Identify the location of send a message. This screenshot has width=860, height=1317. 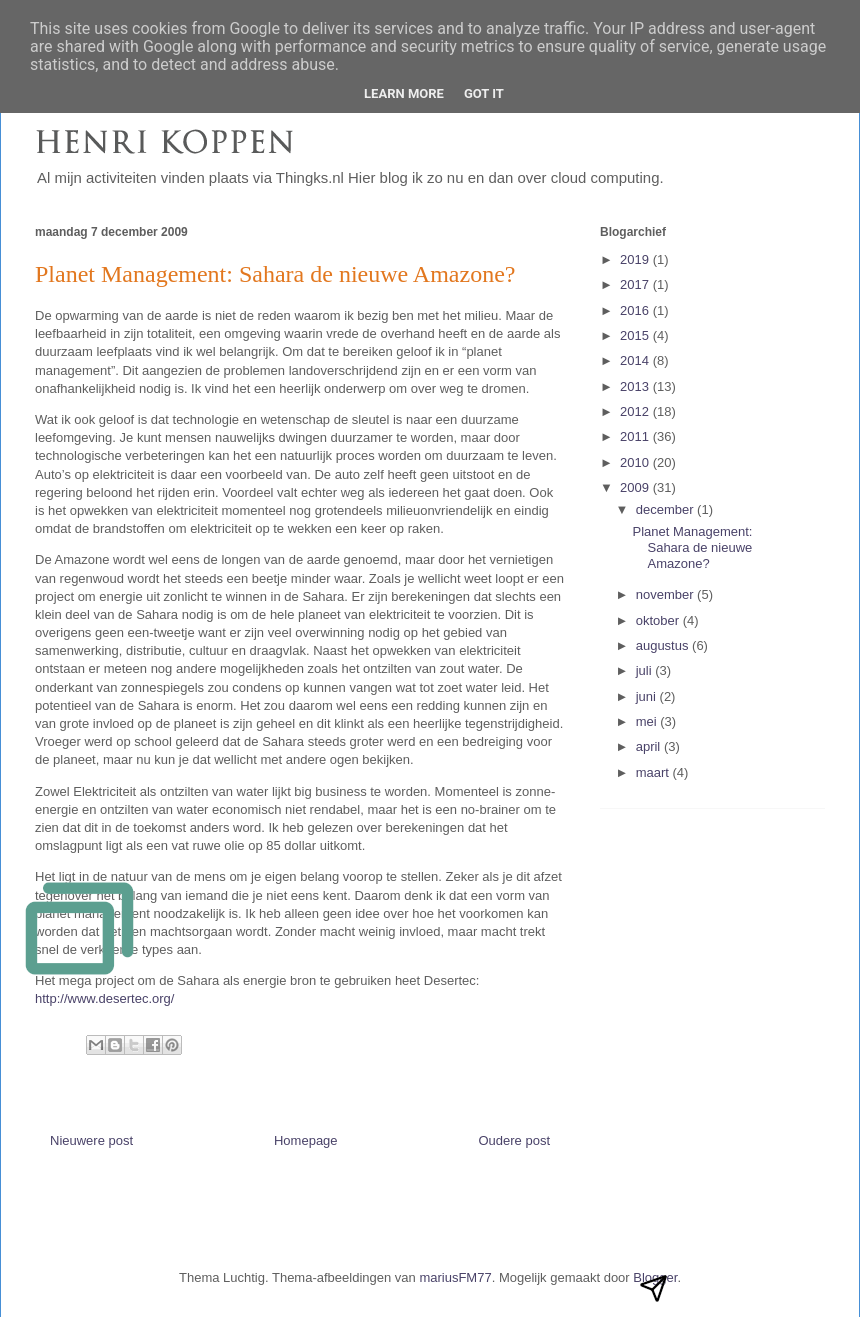
(653, 1288).